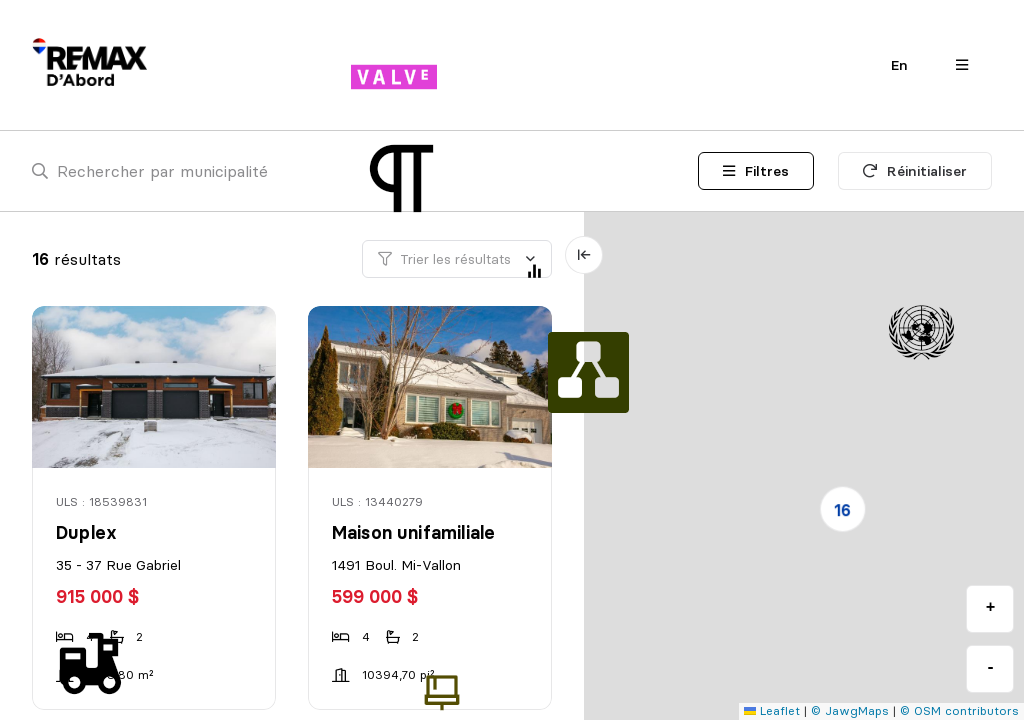 The image size is (1024, 720). I want to click on select e-bike as transportation mode, so click(89, 665).